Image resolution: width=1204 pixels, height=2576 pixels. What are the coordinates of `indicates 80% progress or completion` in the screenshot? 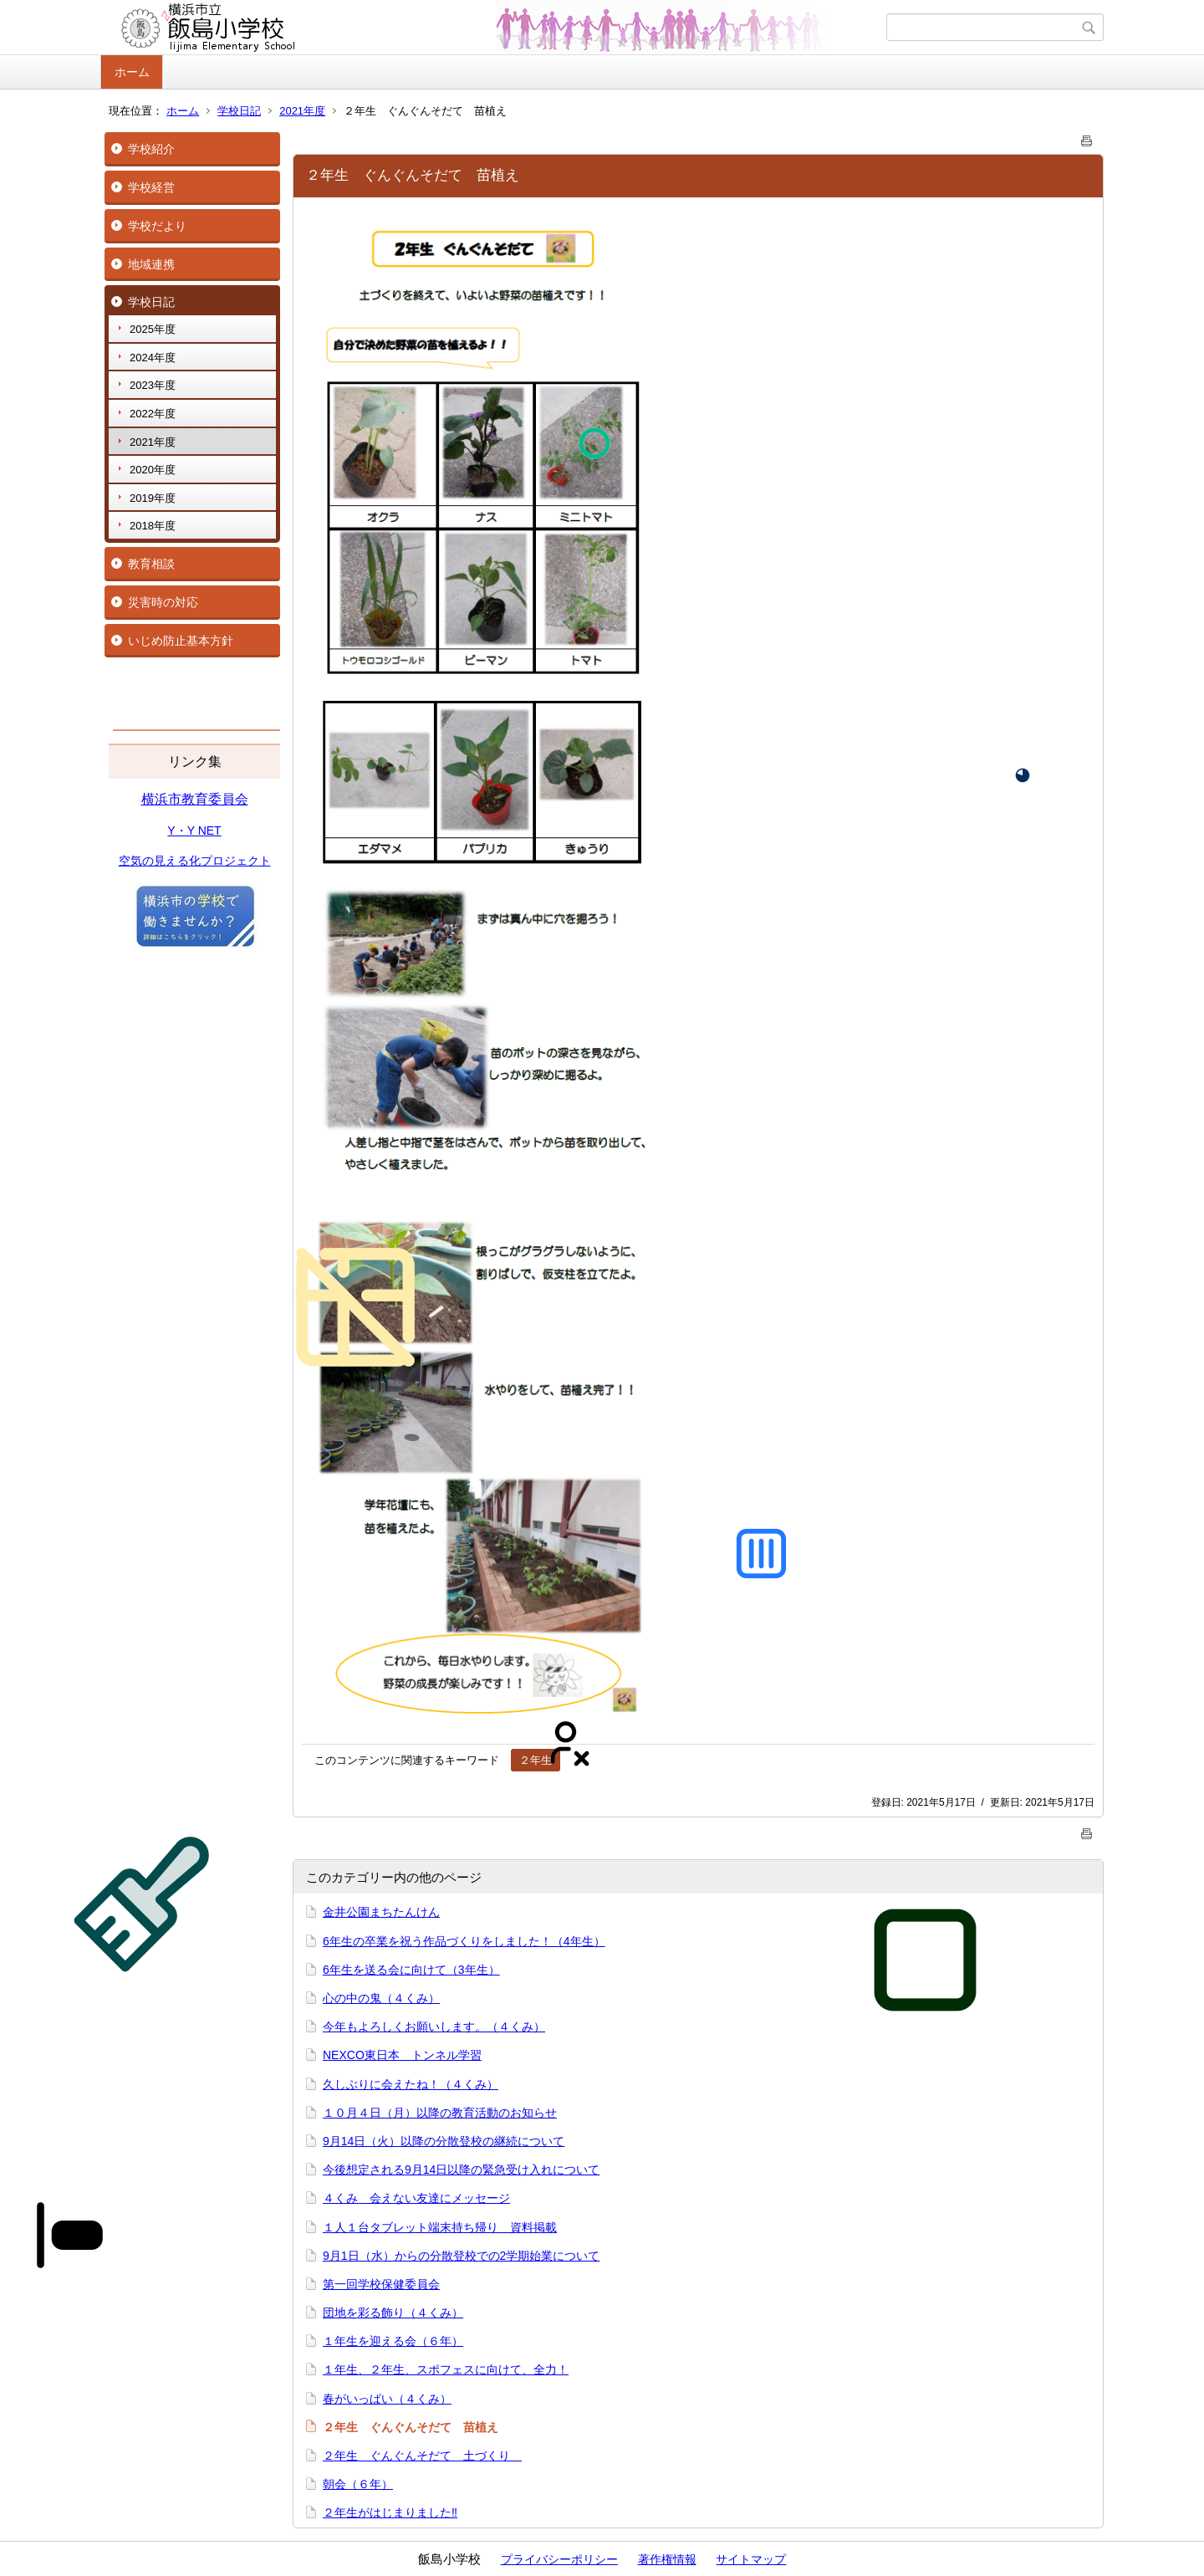 It's located at (1023, 775).